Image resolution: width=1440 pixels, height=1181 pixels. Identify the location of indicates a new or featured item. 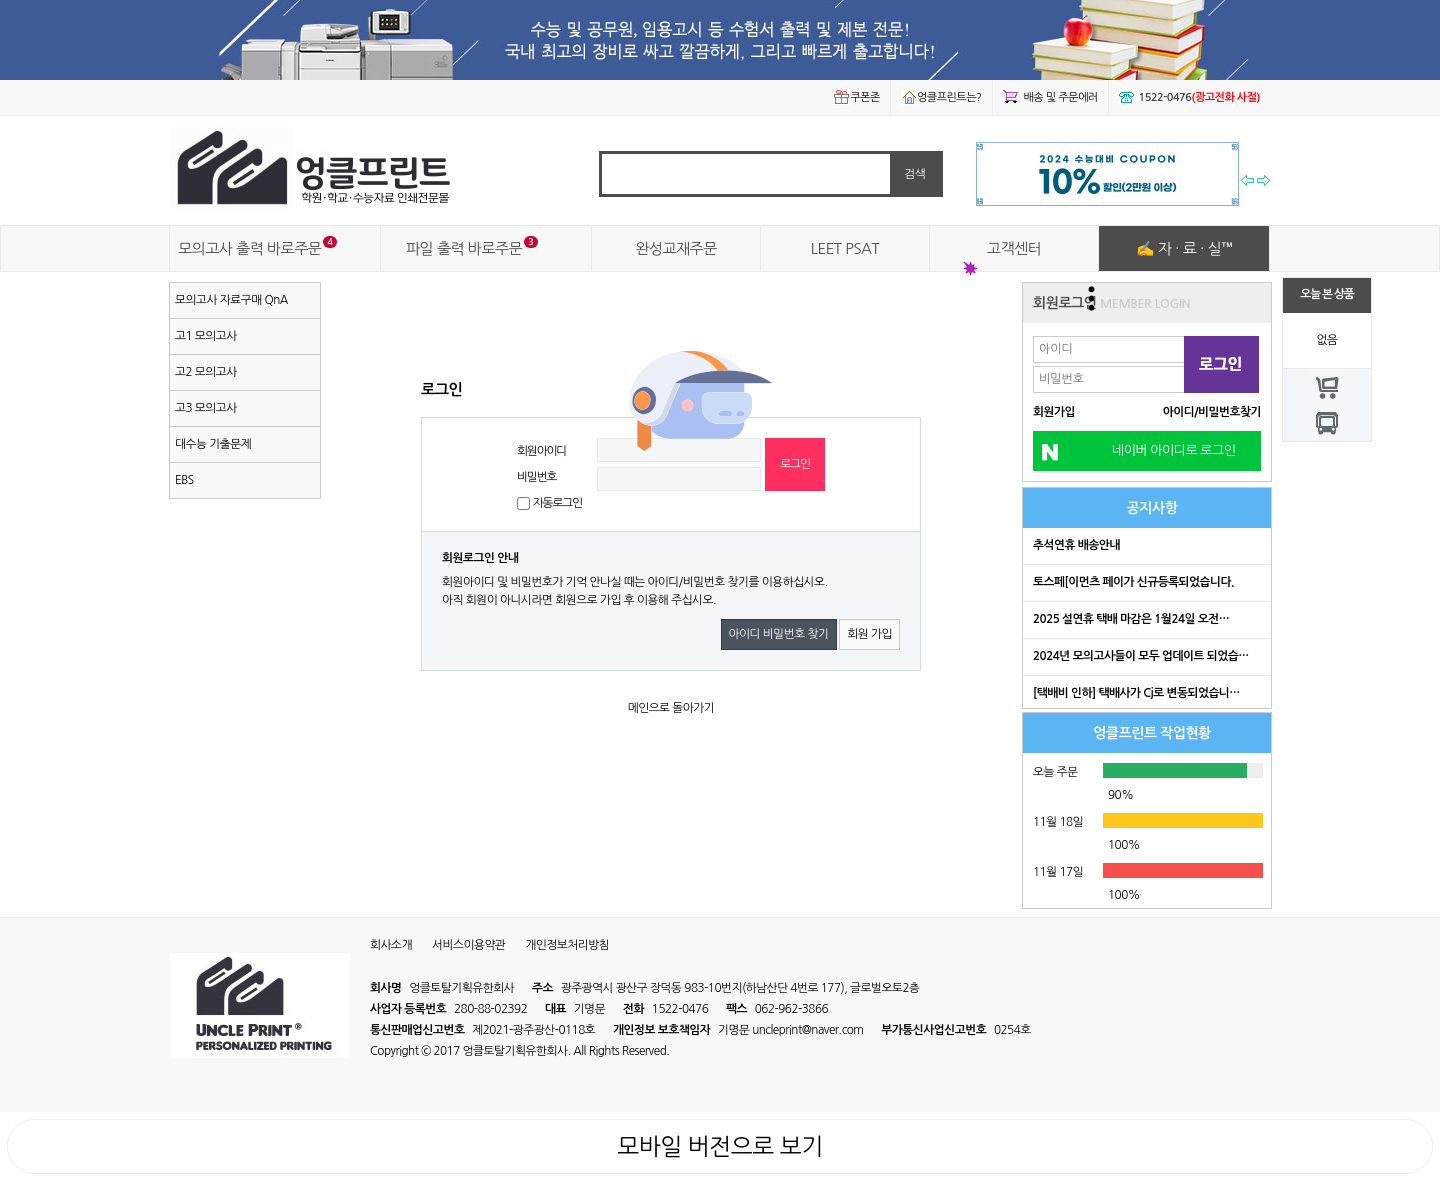
(970, 268).